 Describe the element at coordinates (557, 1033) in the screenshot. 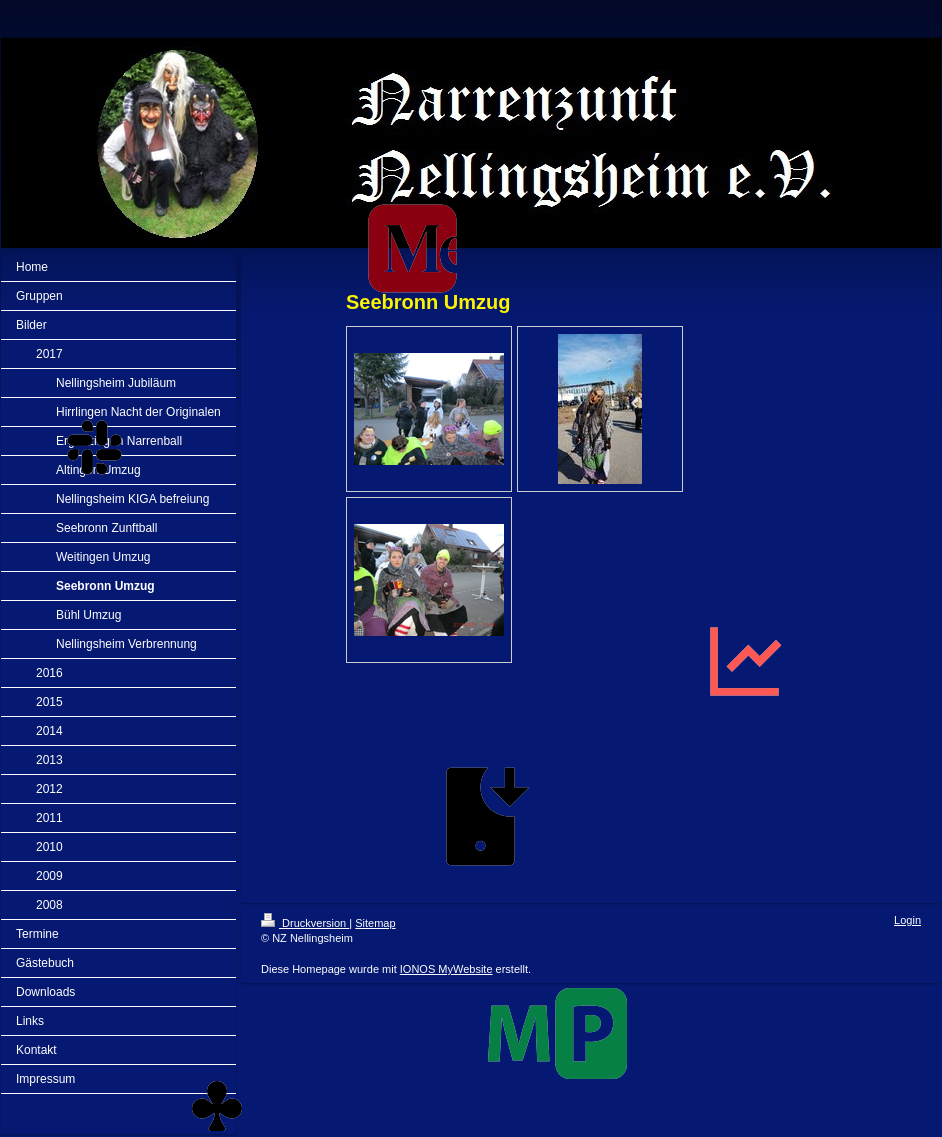

I see `macports package manager logo` at that location.